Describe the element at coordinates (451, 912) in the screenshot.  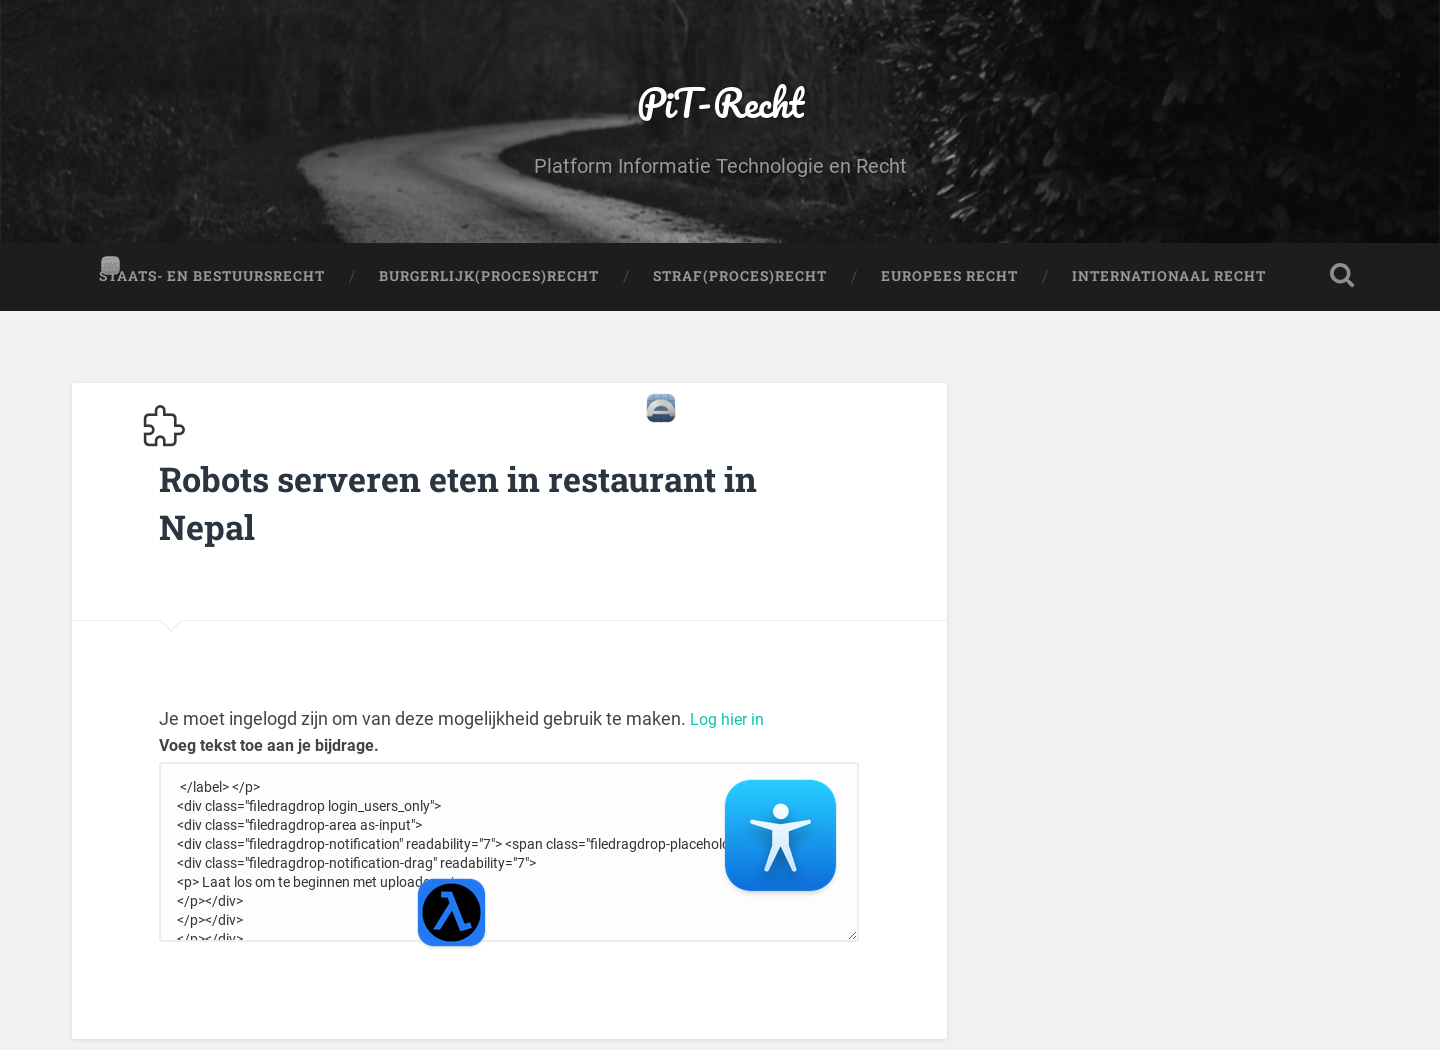
I see `launch half-life: blue shift game` at that location.